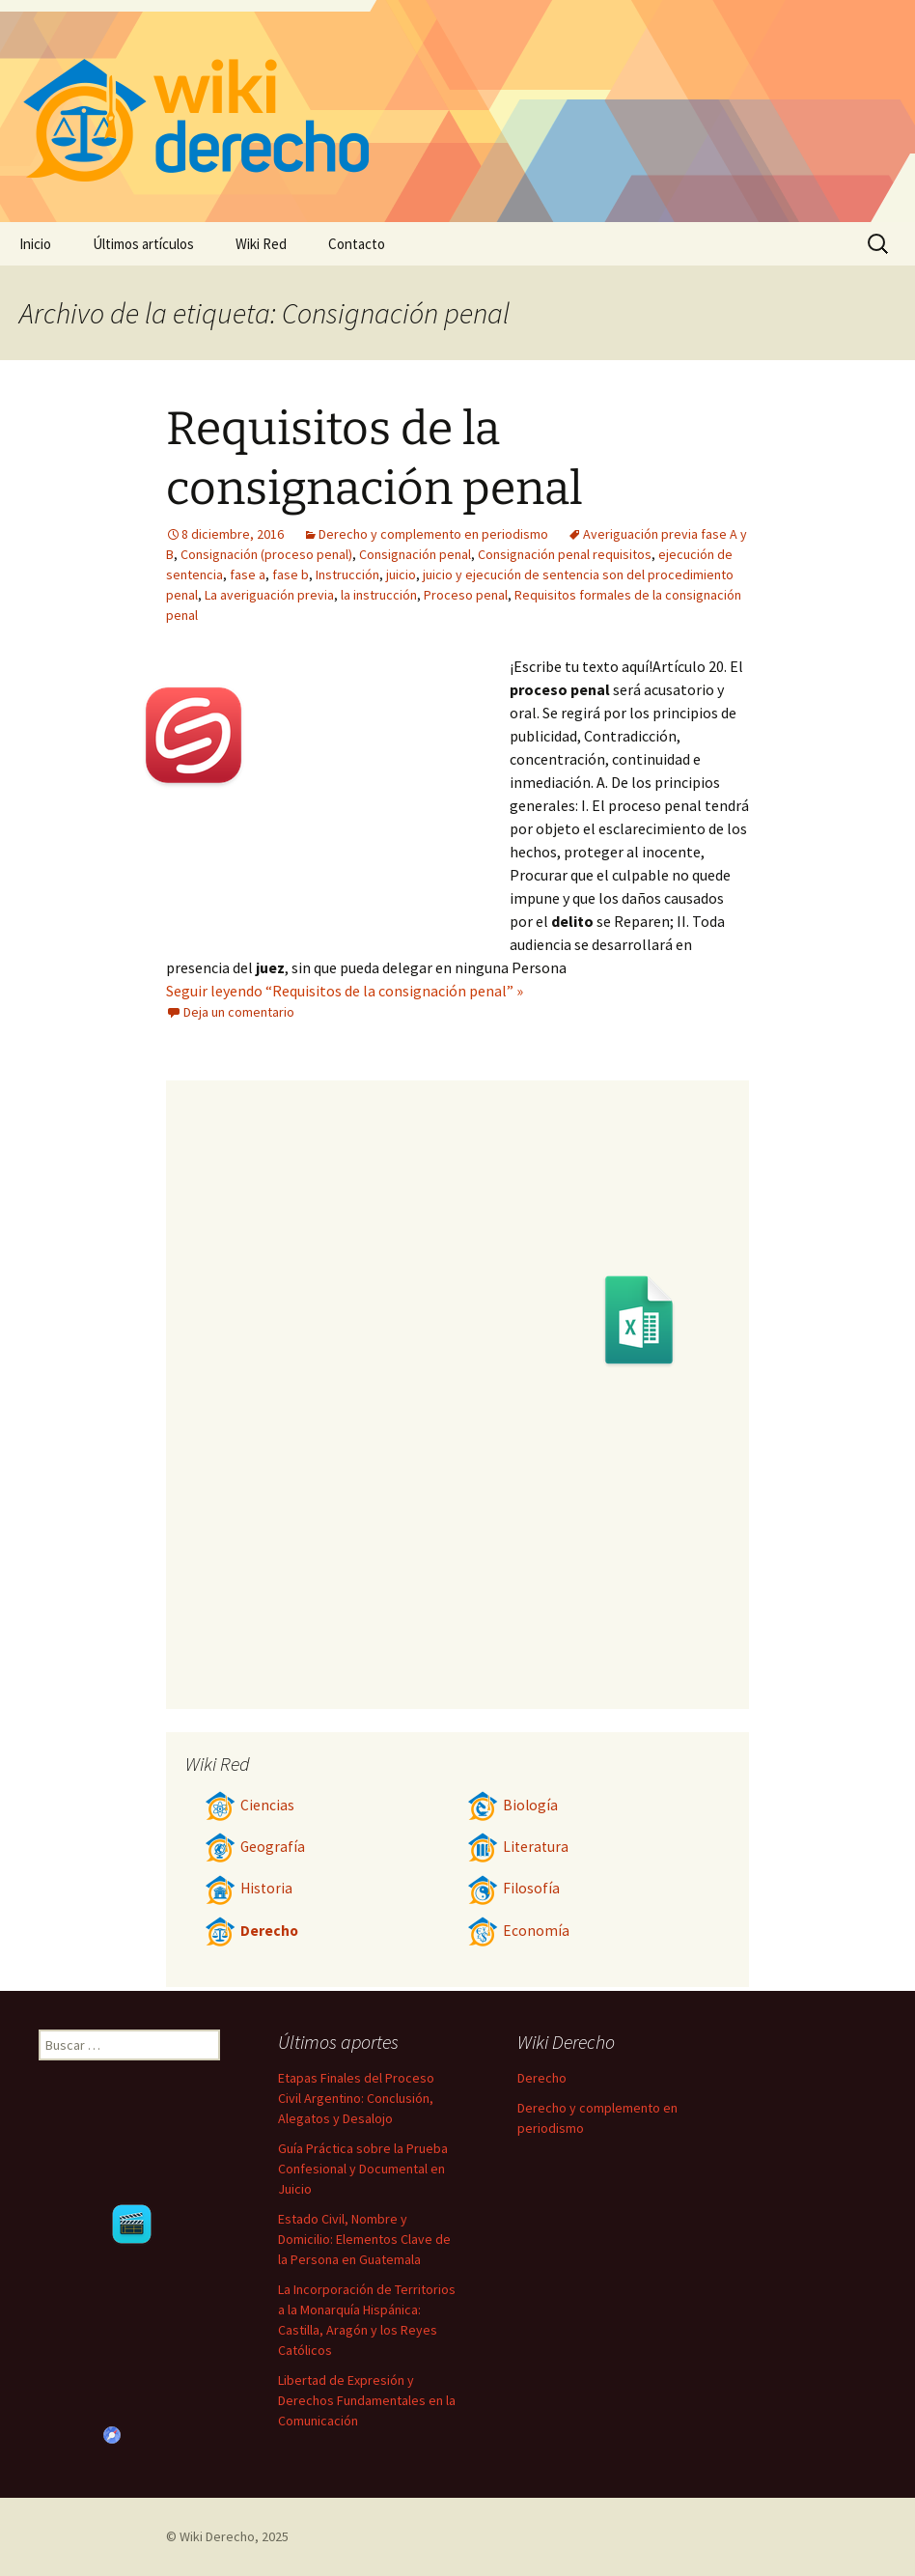 This screenshot has height=2576, width=915. Describe the element at coordinates (131, 2224) in the screenshot. I see `open losslesscut video editing app` at that location.